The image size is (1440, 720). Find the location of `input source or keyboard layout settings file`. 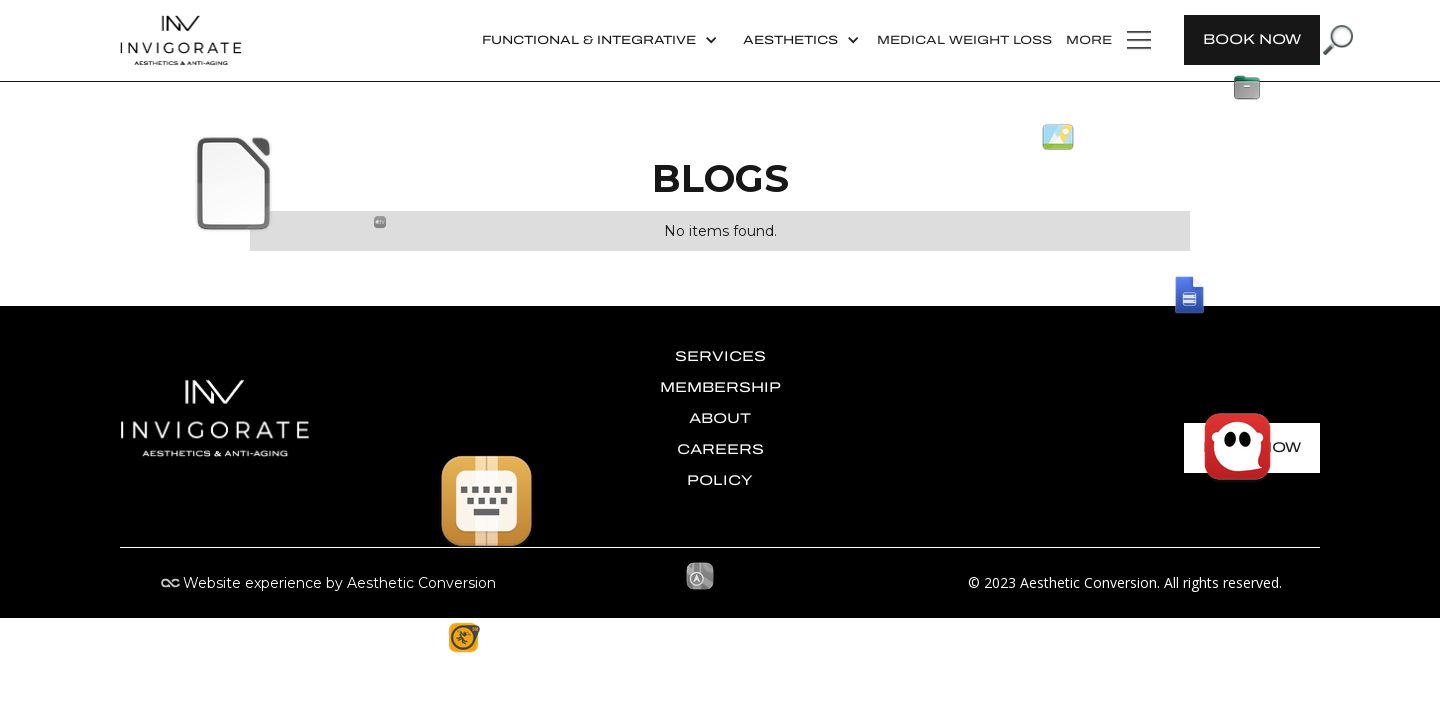

input source or keyboard layout settings file is located at coordinates (486, 502).